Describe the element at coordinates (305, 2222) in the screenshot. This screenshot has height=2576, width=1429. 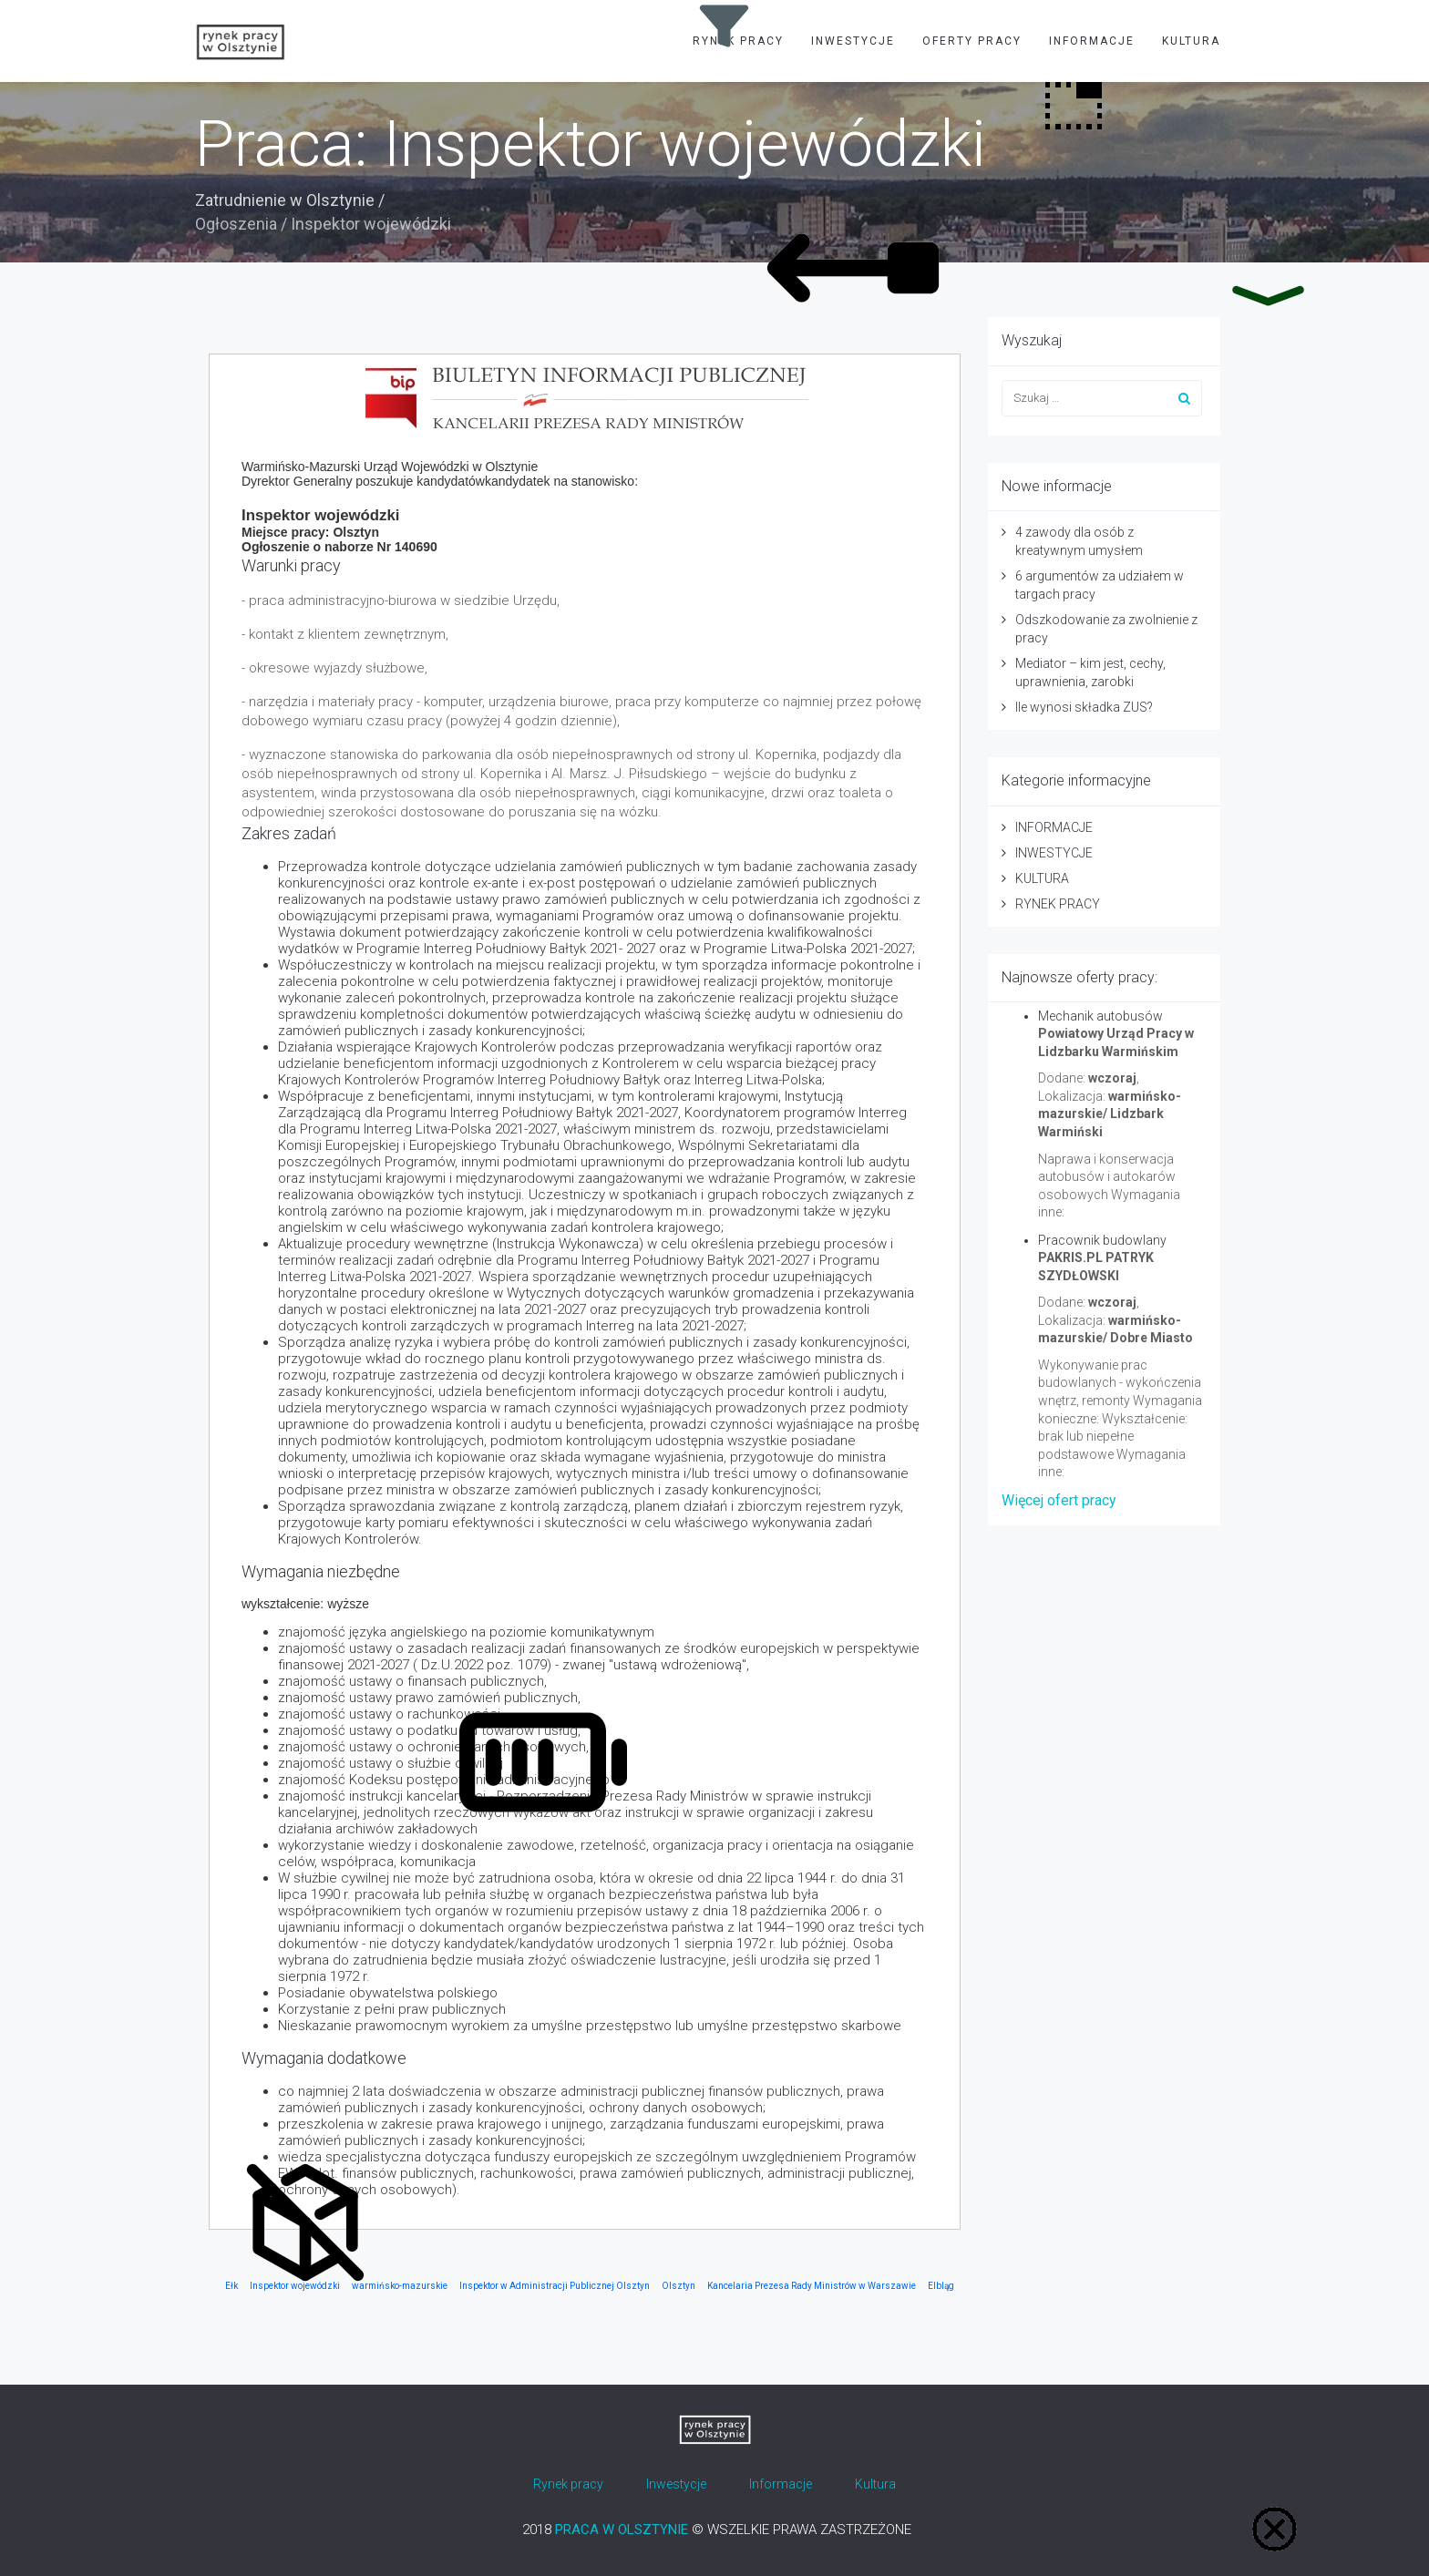
I see `package or shipment unavailable` at that location.